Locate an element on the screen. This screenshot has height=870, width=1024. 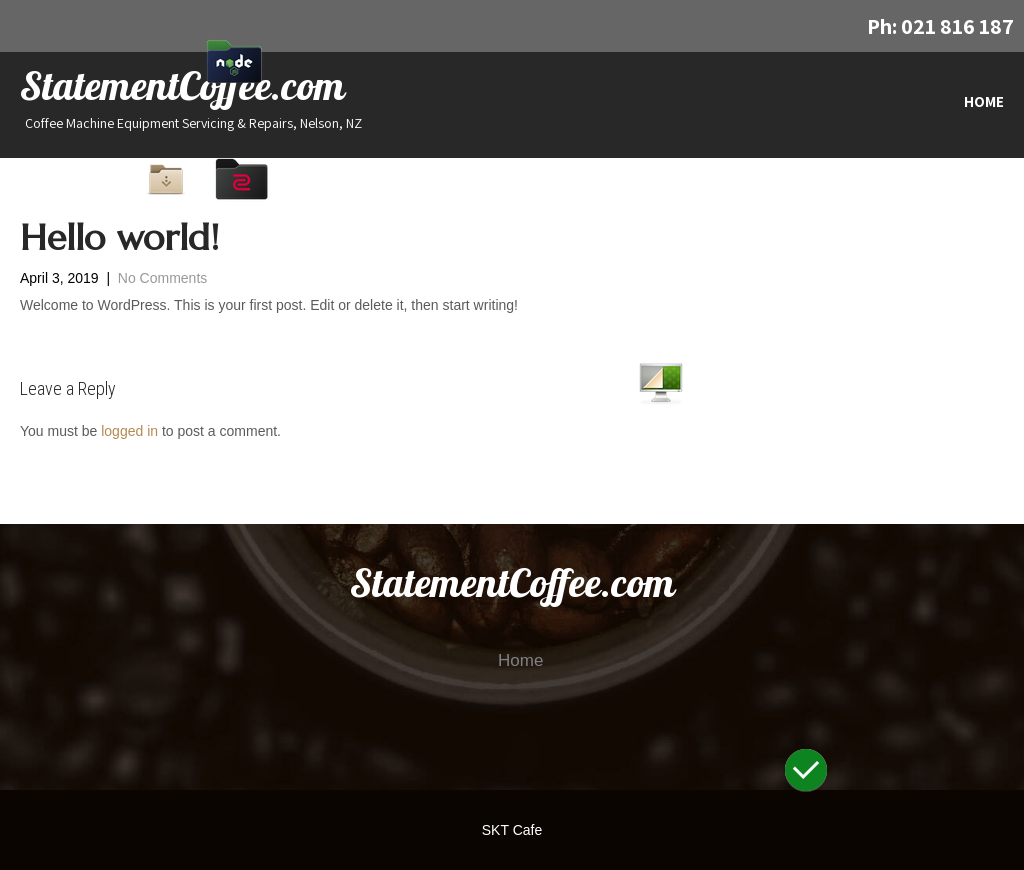
change desktop wallpaper is located at coordinates (661, 382).